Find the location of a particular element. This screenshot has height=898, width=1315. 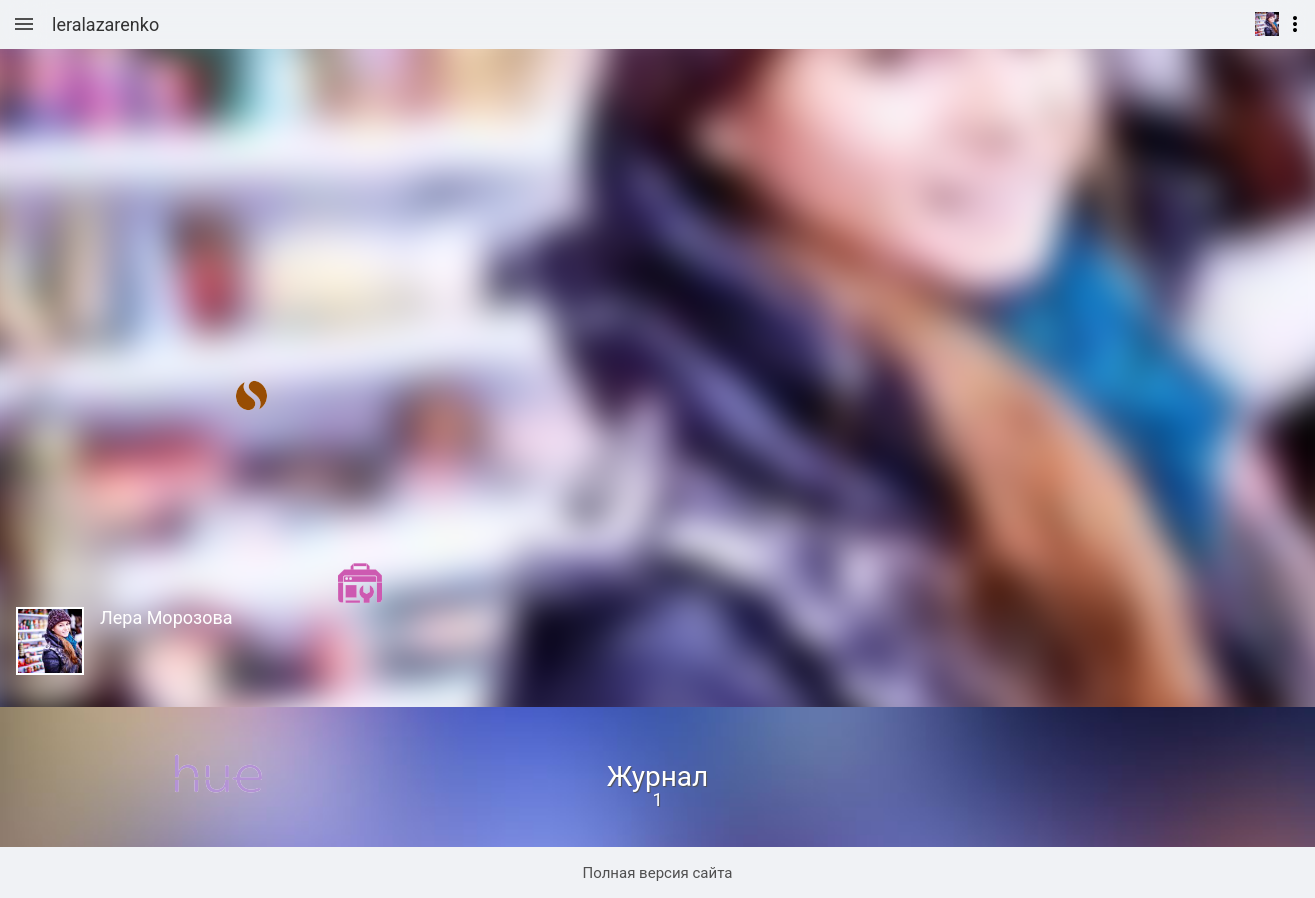

open similarweb analytics platform is located at coordinates (251, 395).